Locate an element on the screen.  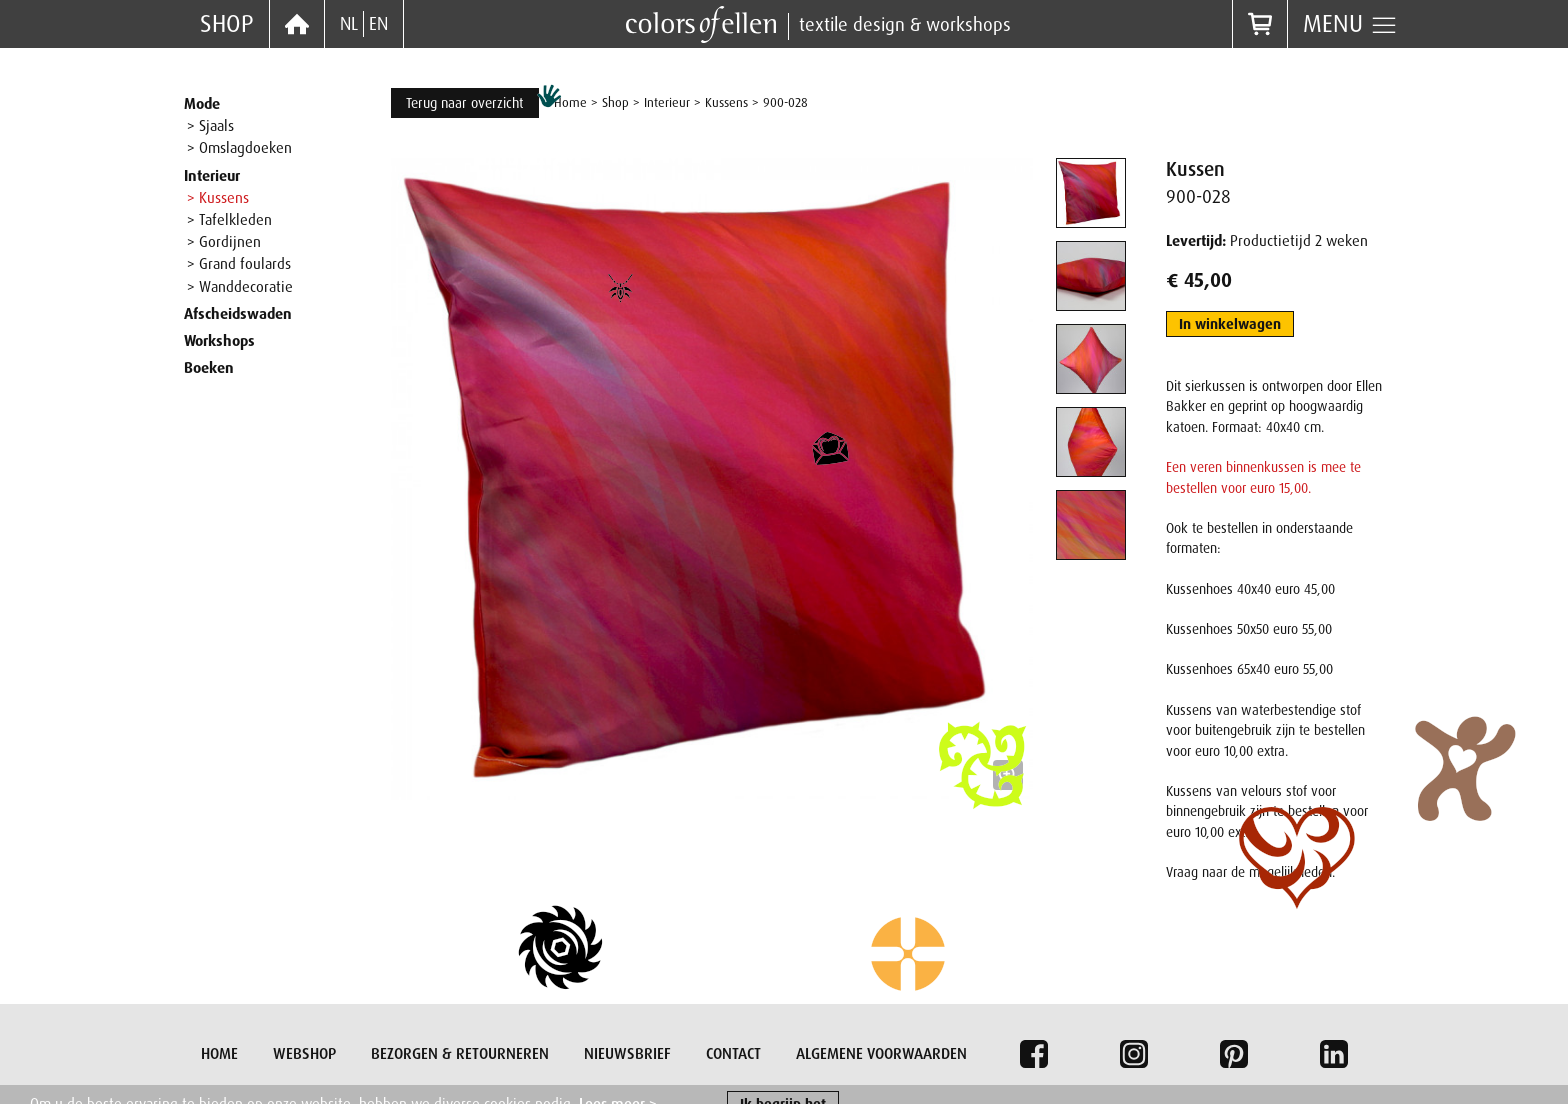
equip a tribal accessory or amulet is located at coordinates (620, 288).